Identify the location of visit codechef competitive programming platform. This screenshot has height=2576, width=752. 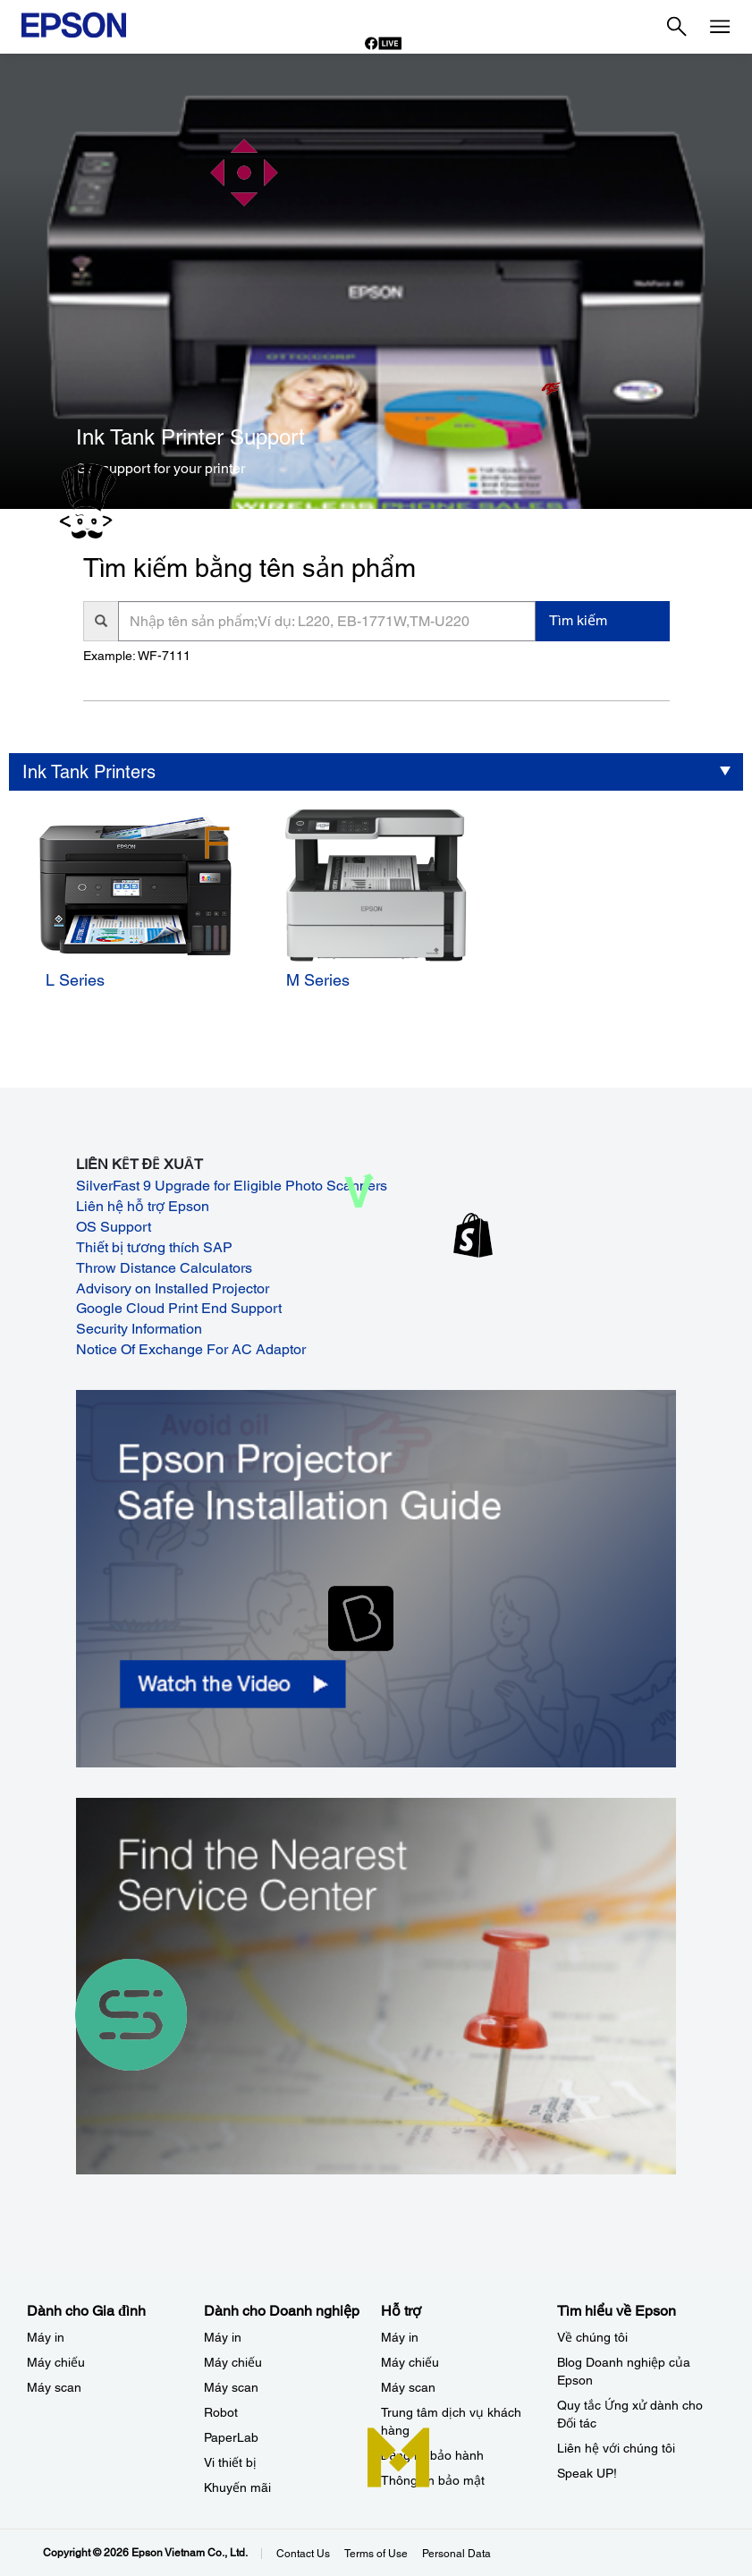
(88, 501).